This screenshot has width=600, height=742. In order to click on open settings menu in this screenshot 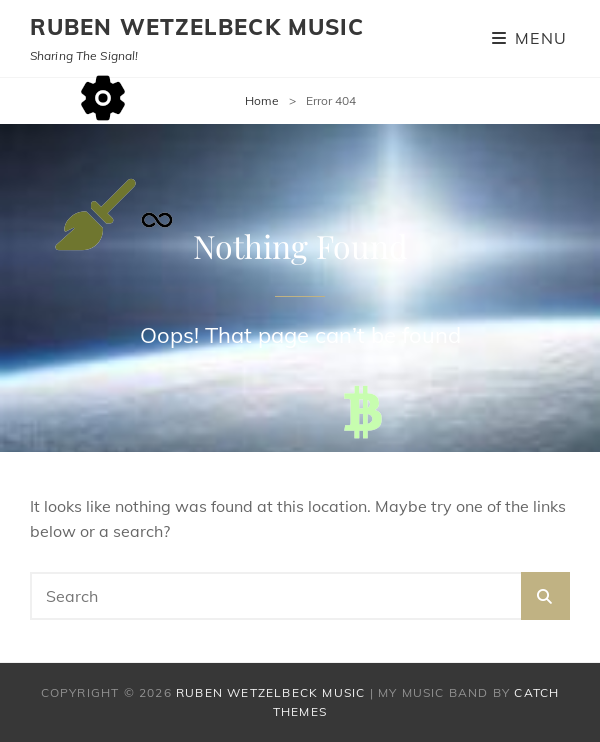, I will do `click(103, 98)`.